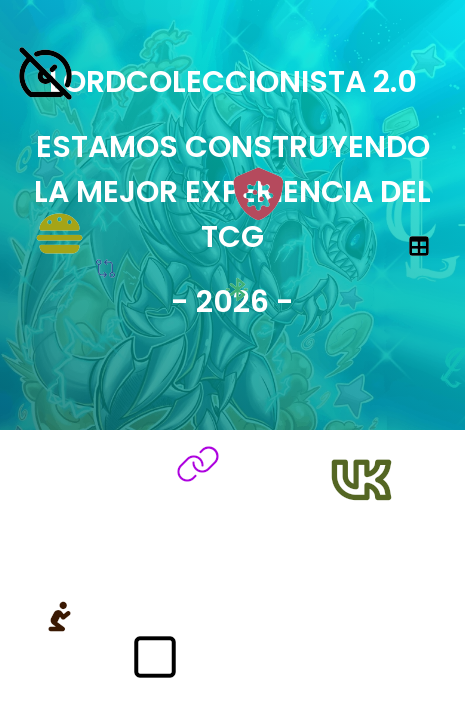  Describe the element at coordinates (198, 464) in the screenshot. I see `copy or share a link` at that location.